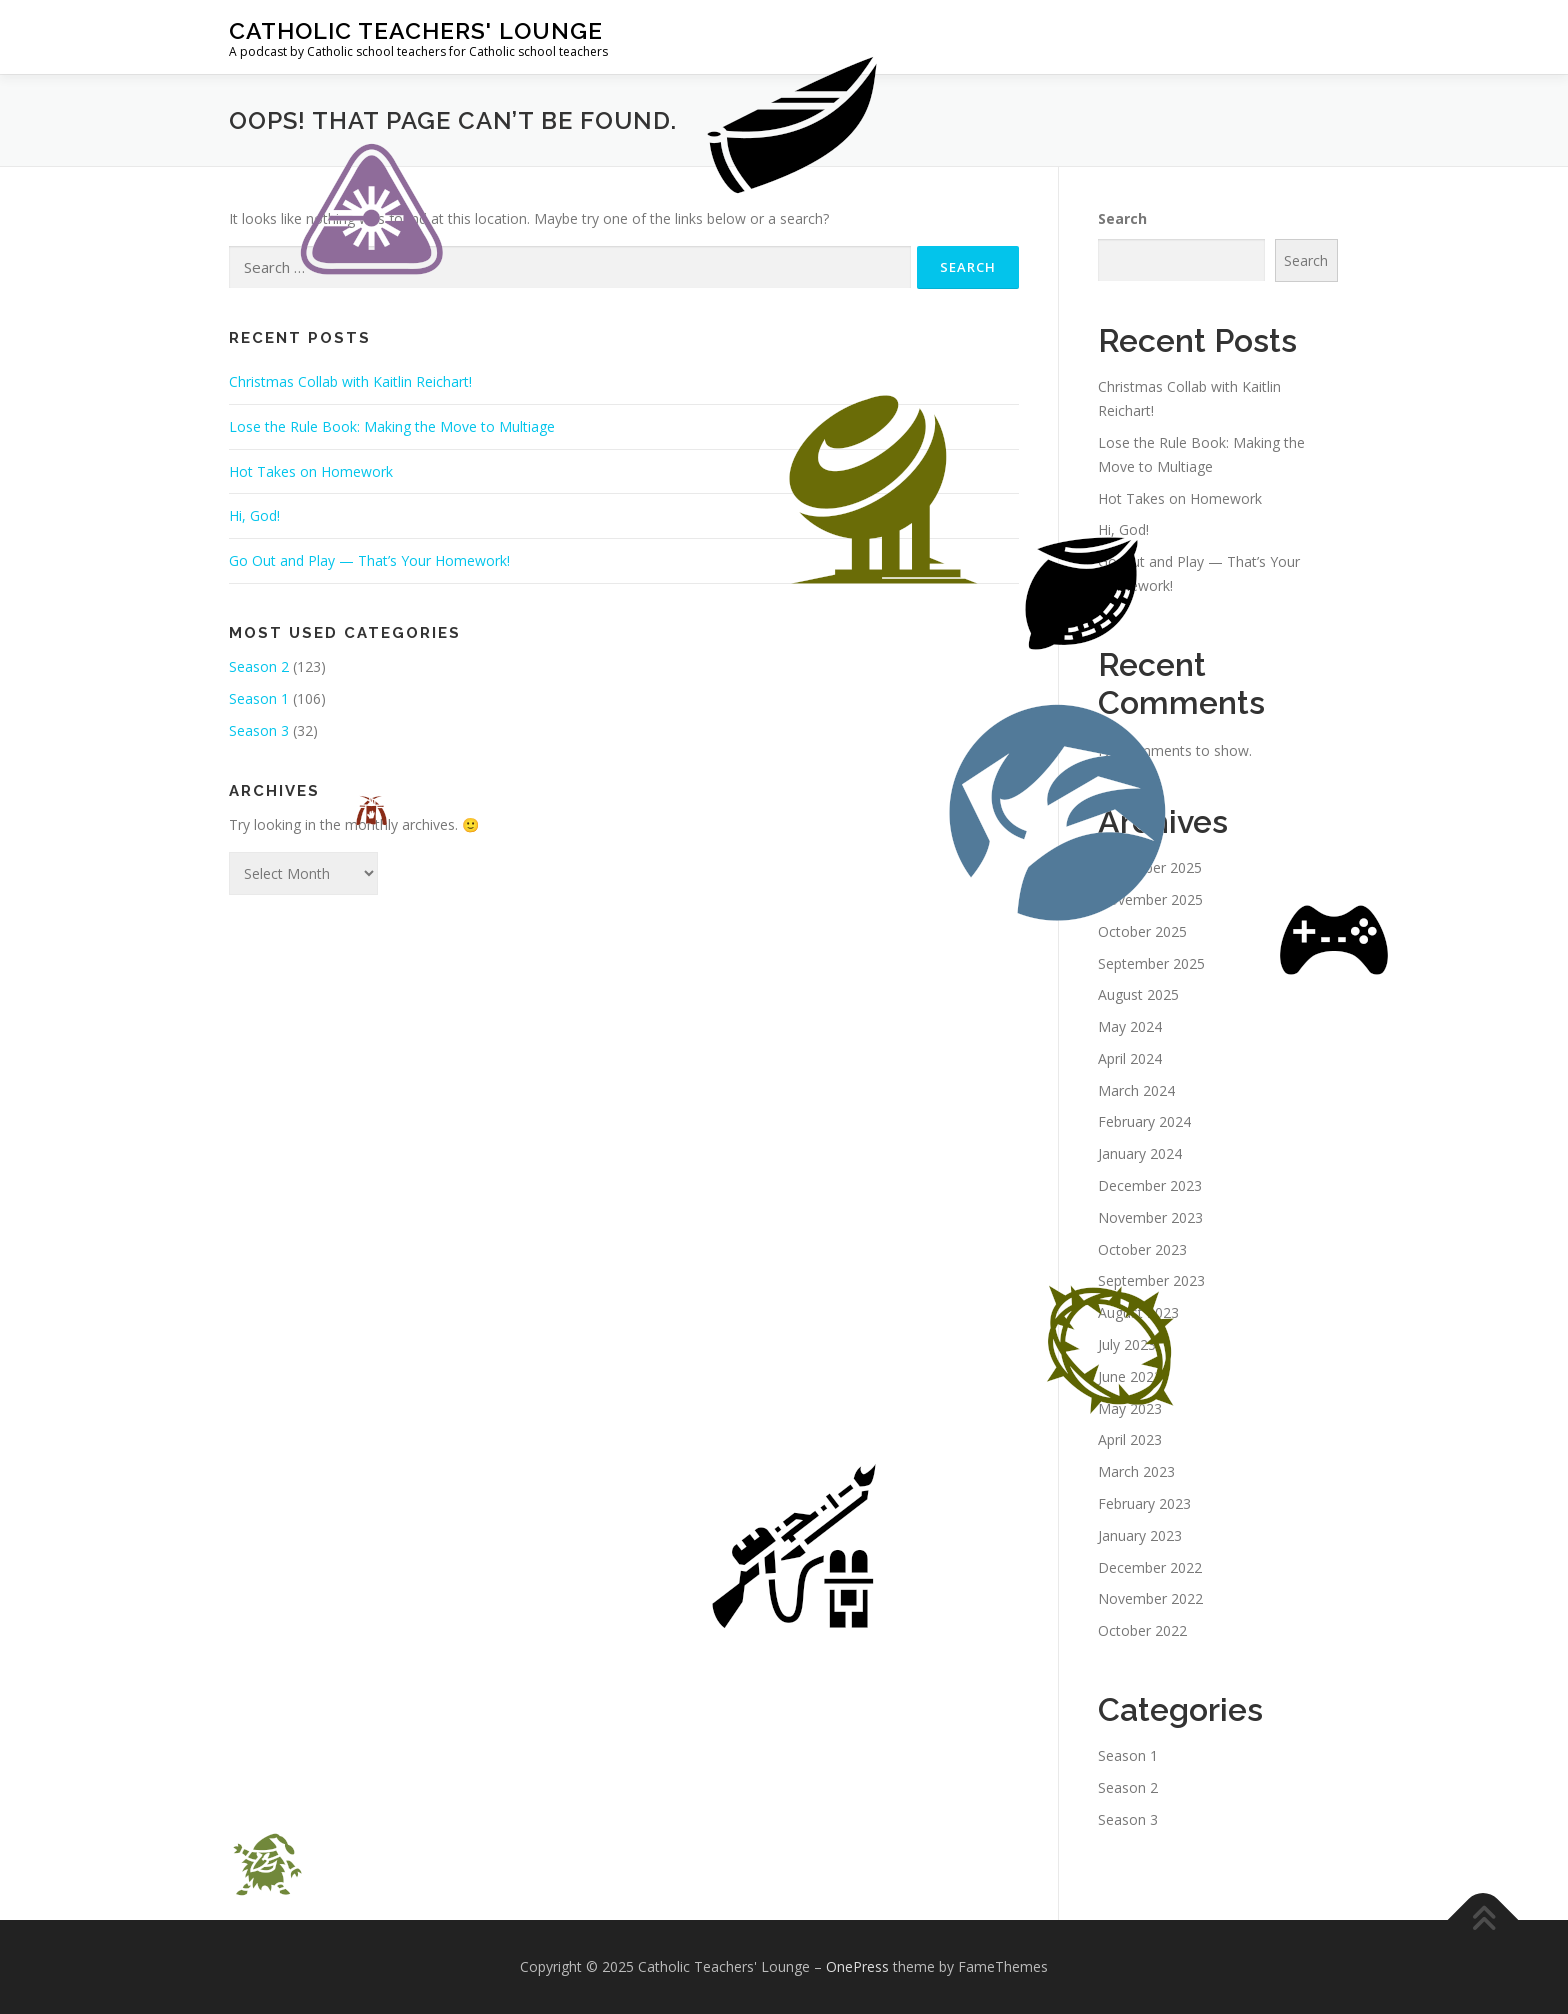 This screenshot has height=2014, width=1568. I want to click on laser hazard warning indicator, so click(371, 214).